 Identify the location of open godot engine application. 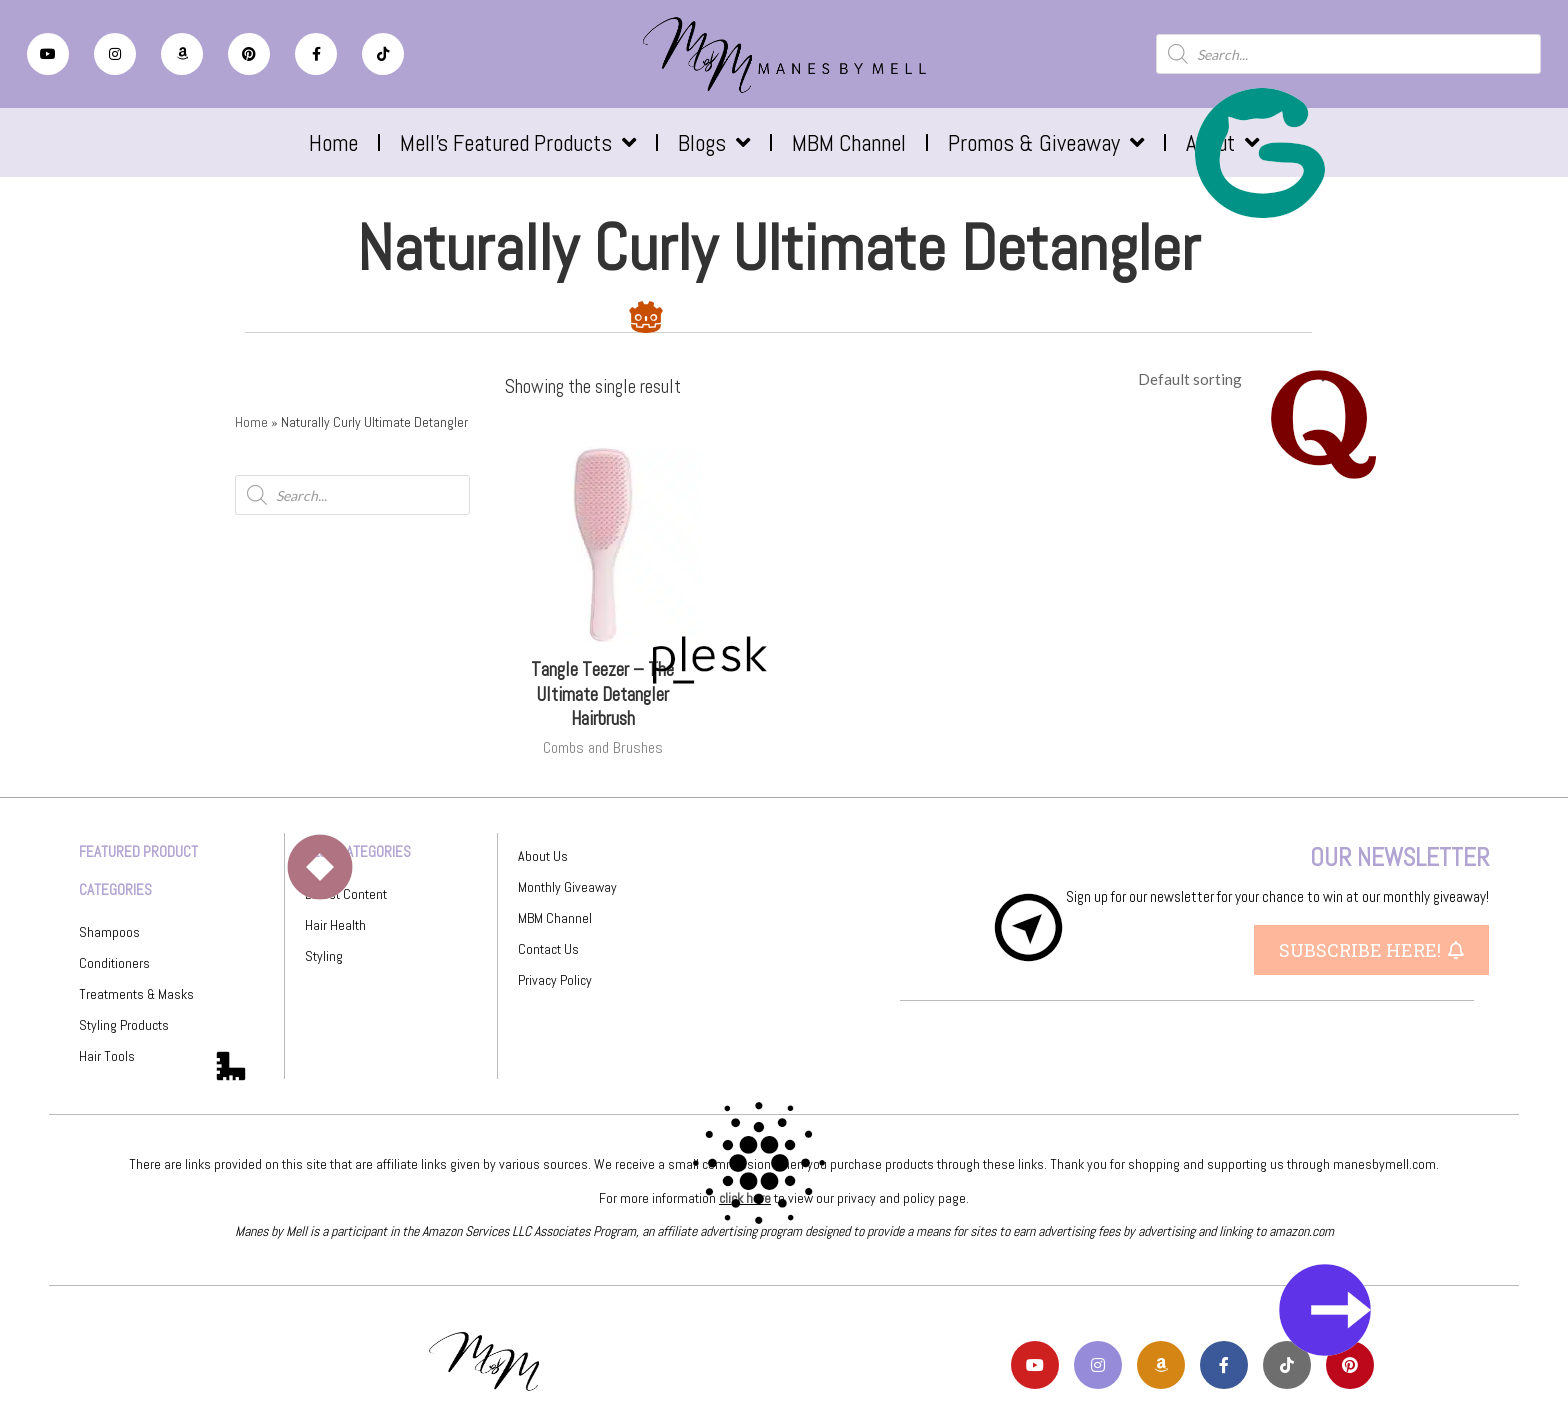
(646, 317).